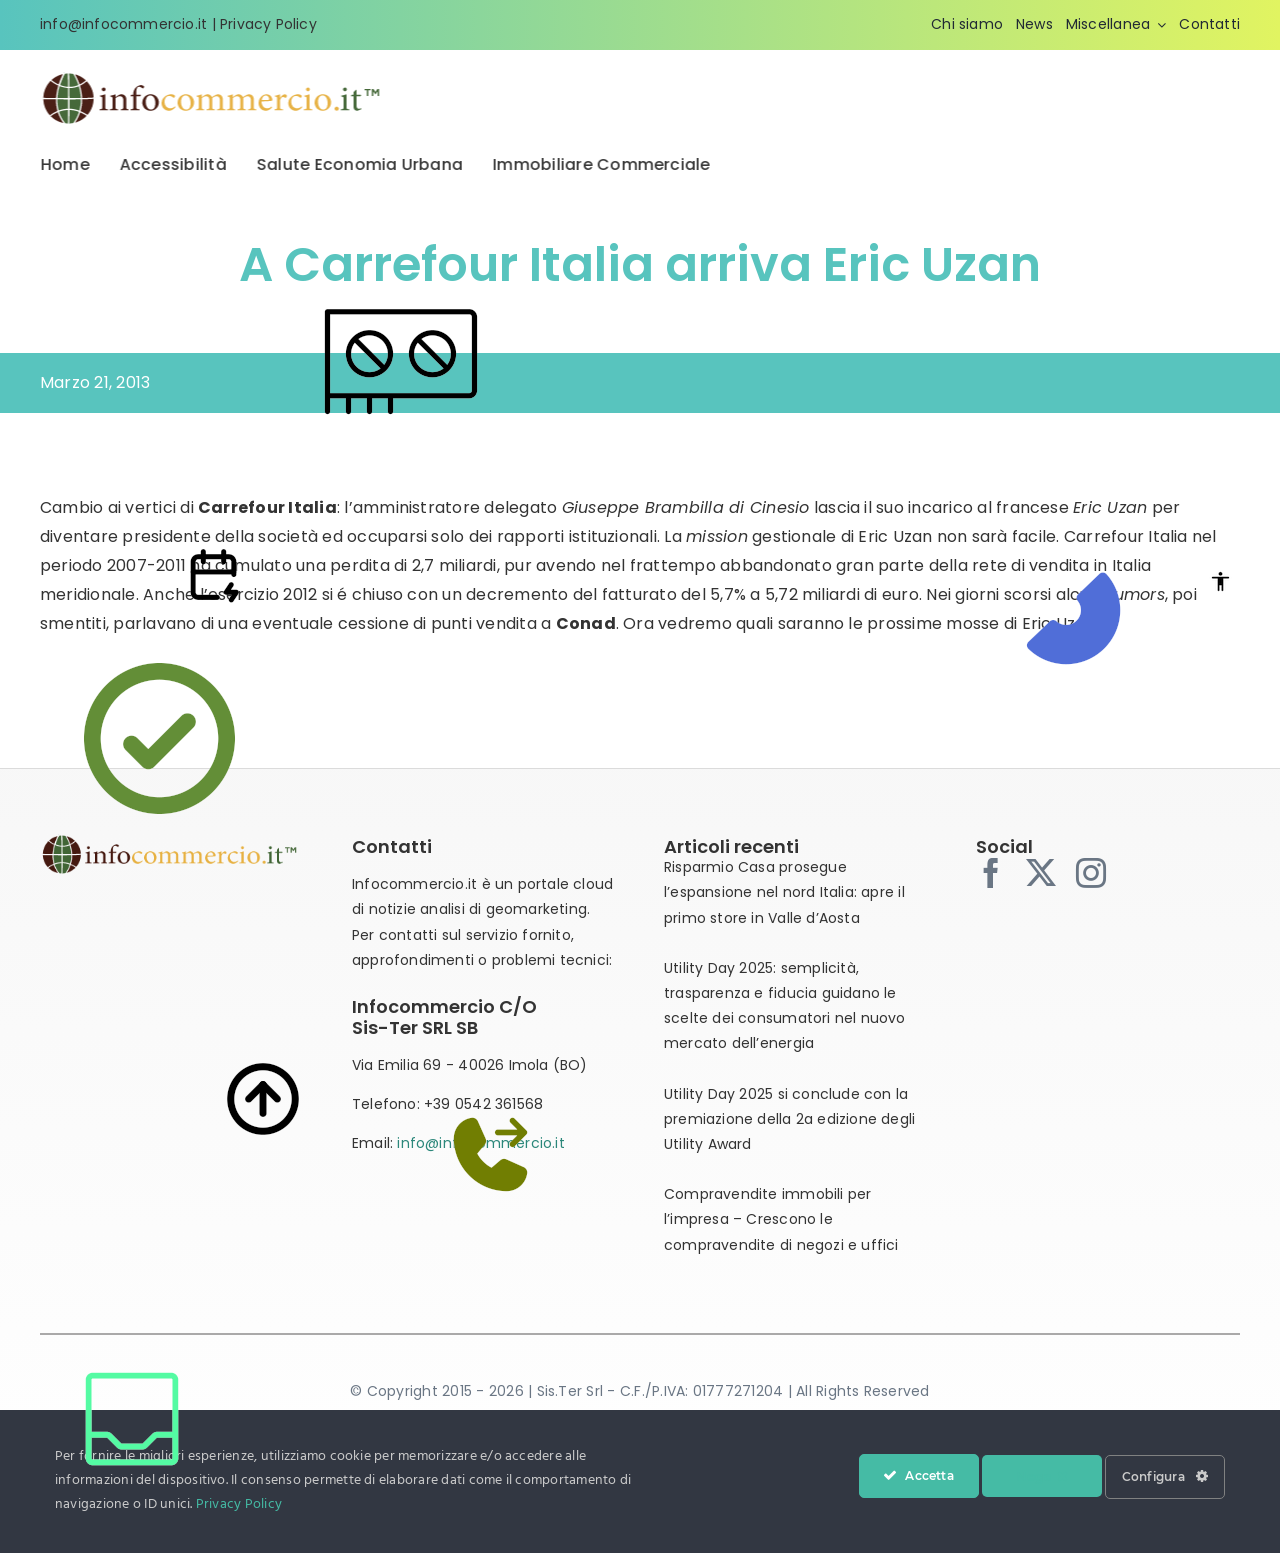  Describe the element at coordinates (1220, 581) in the screenshot. I see `access accessibility settings` at that location.